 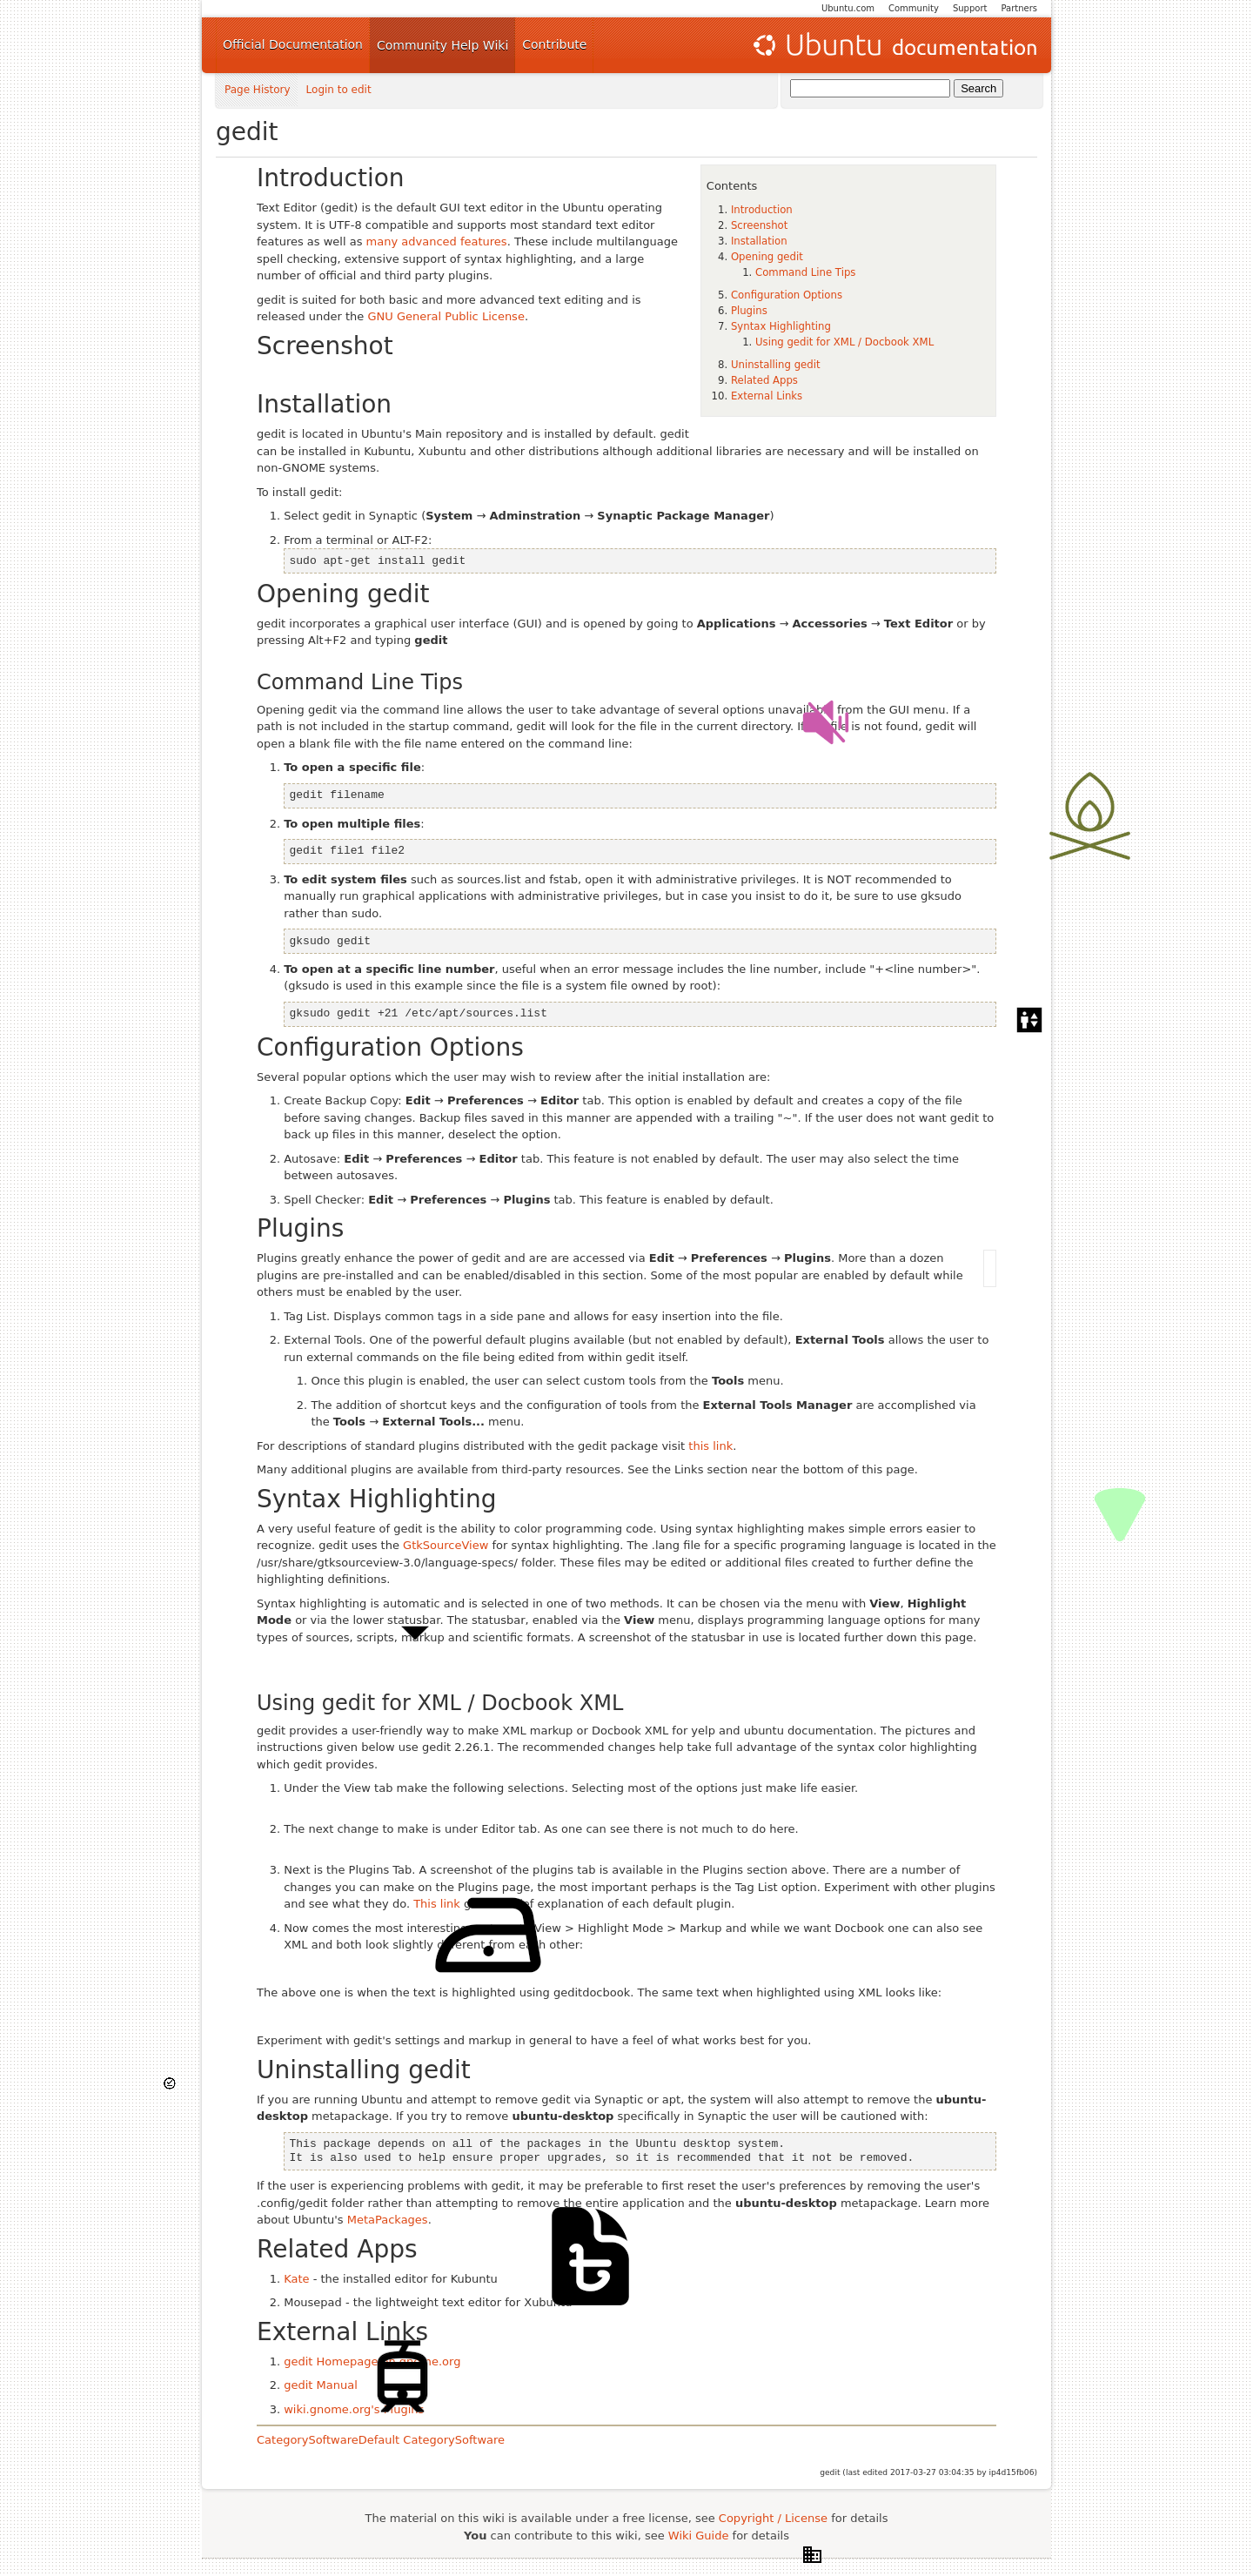 What do you see at coordinates (1089, 815) in the screenshot?
I see `access outdoor or camping-related features` at bounding box center [1089, 815].